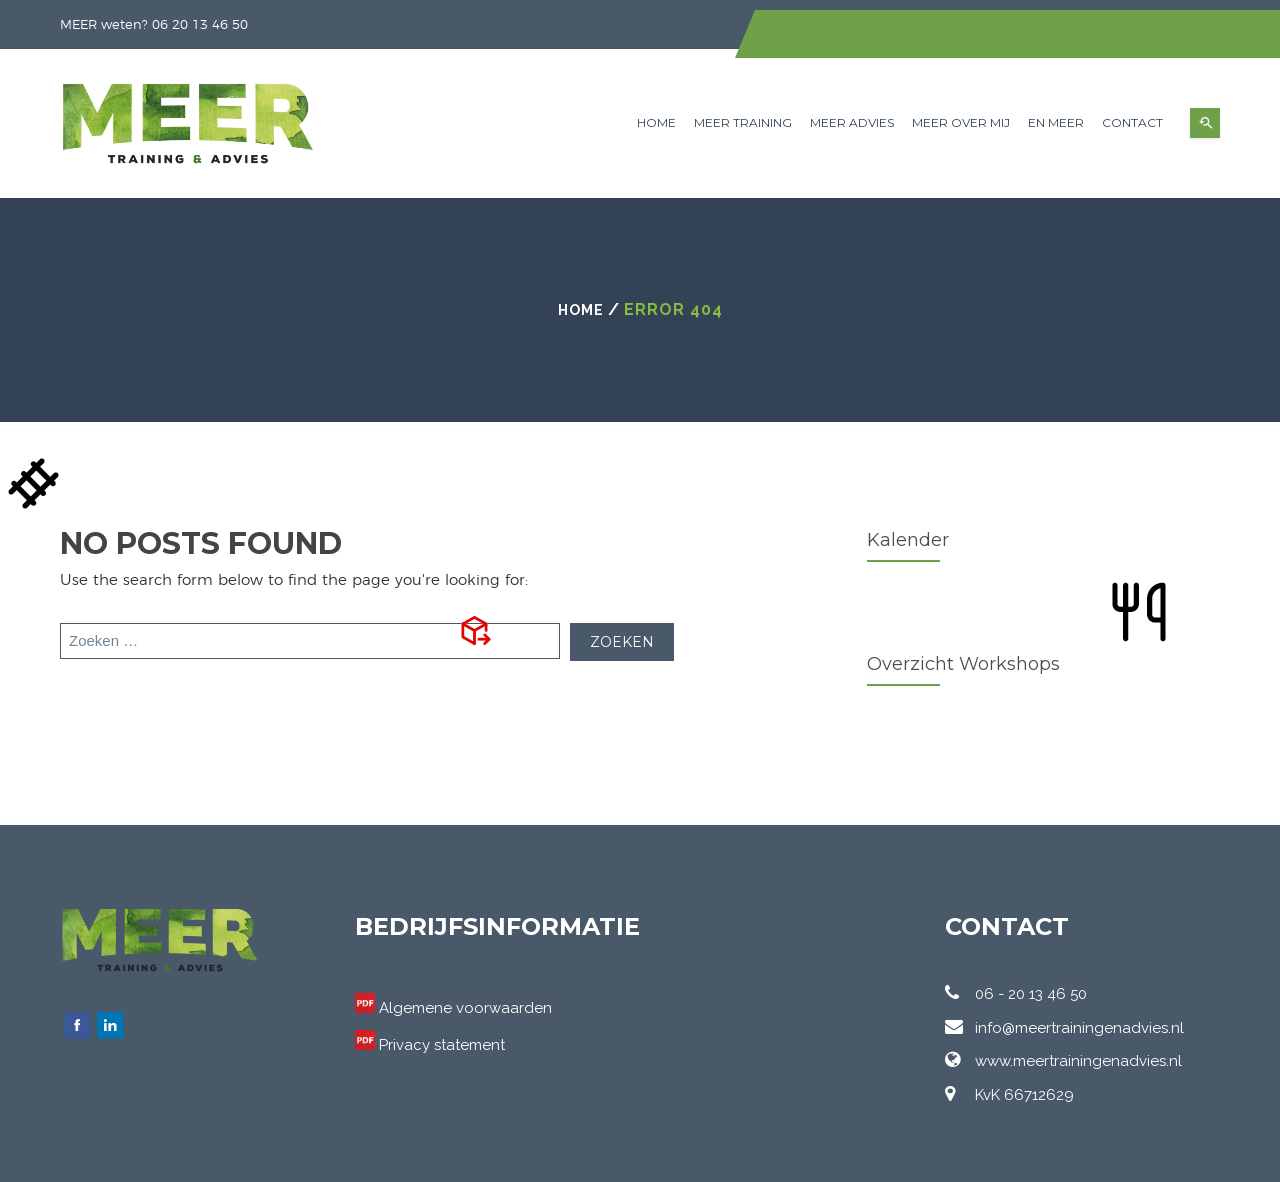  I want to click on export or send a package, so click(474, 630).